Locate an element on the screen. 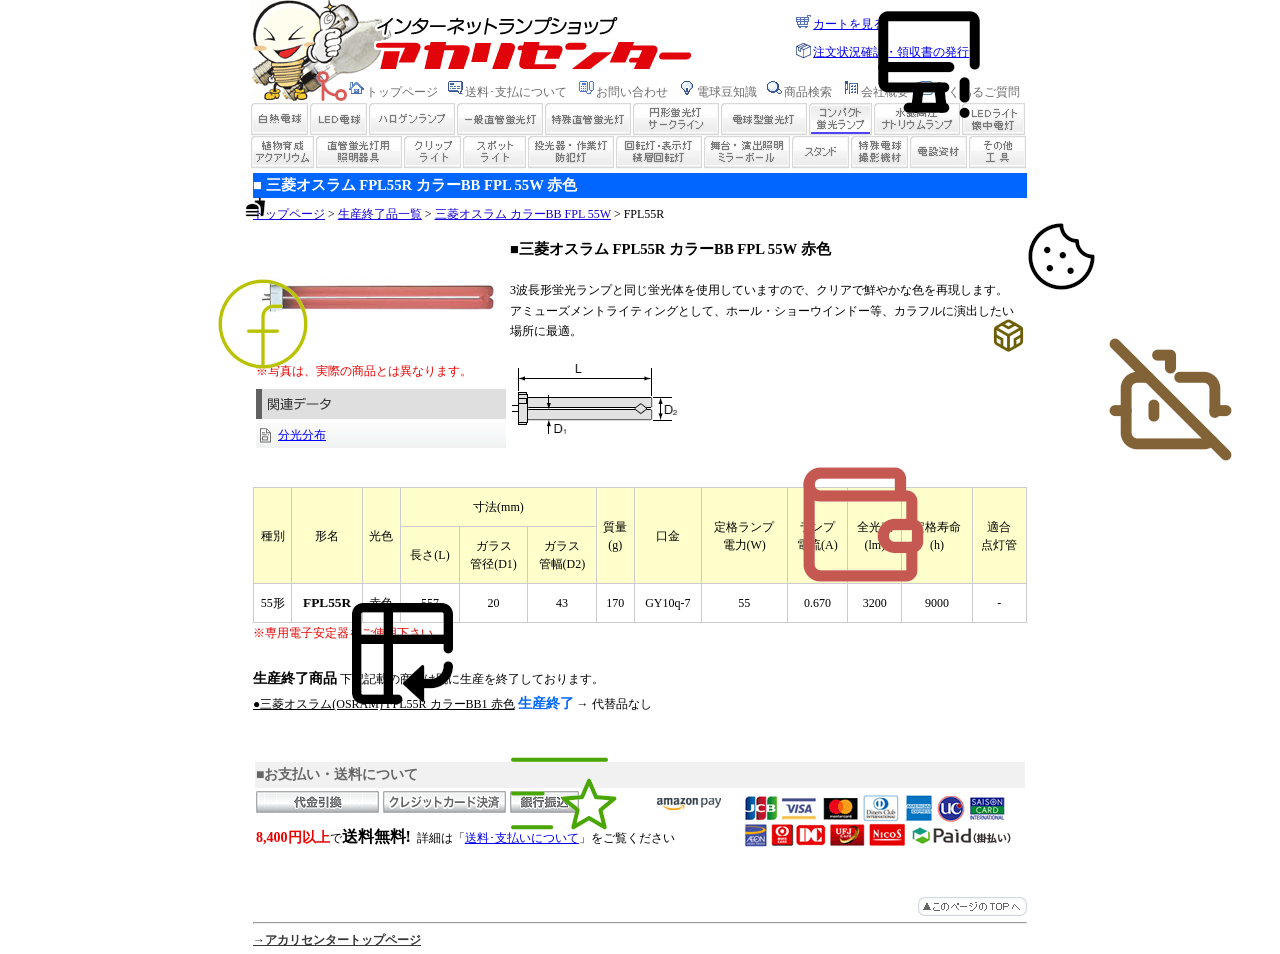  manage cookie preferences and privacy settings is located at coordinates (1061, 256).